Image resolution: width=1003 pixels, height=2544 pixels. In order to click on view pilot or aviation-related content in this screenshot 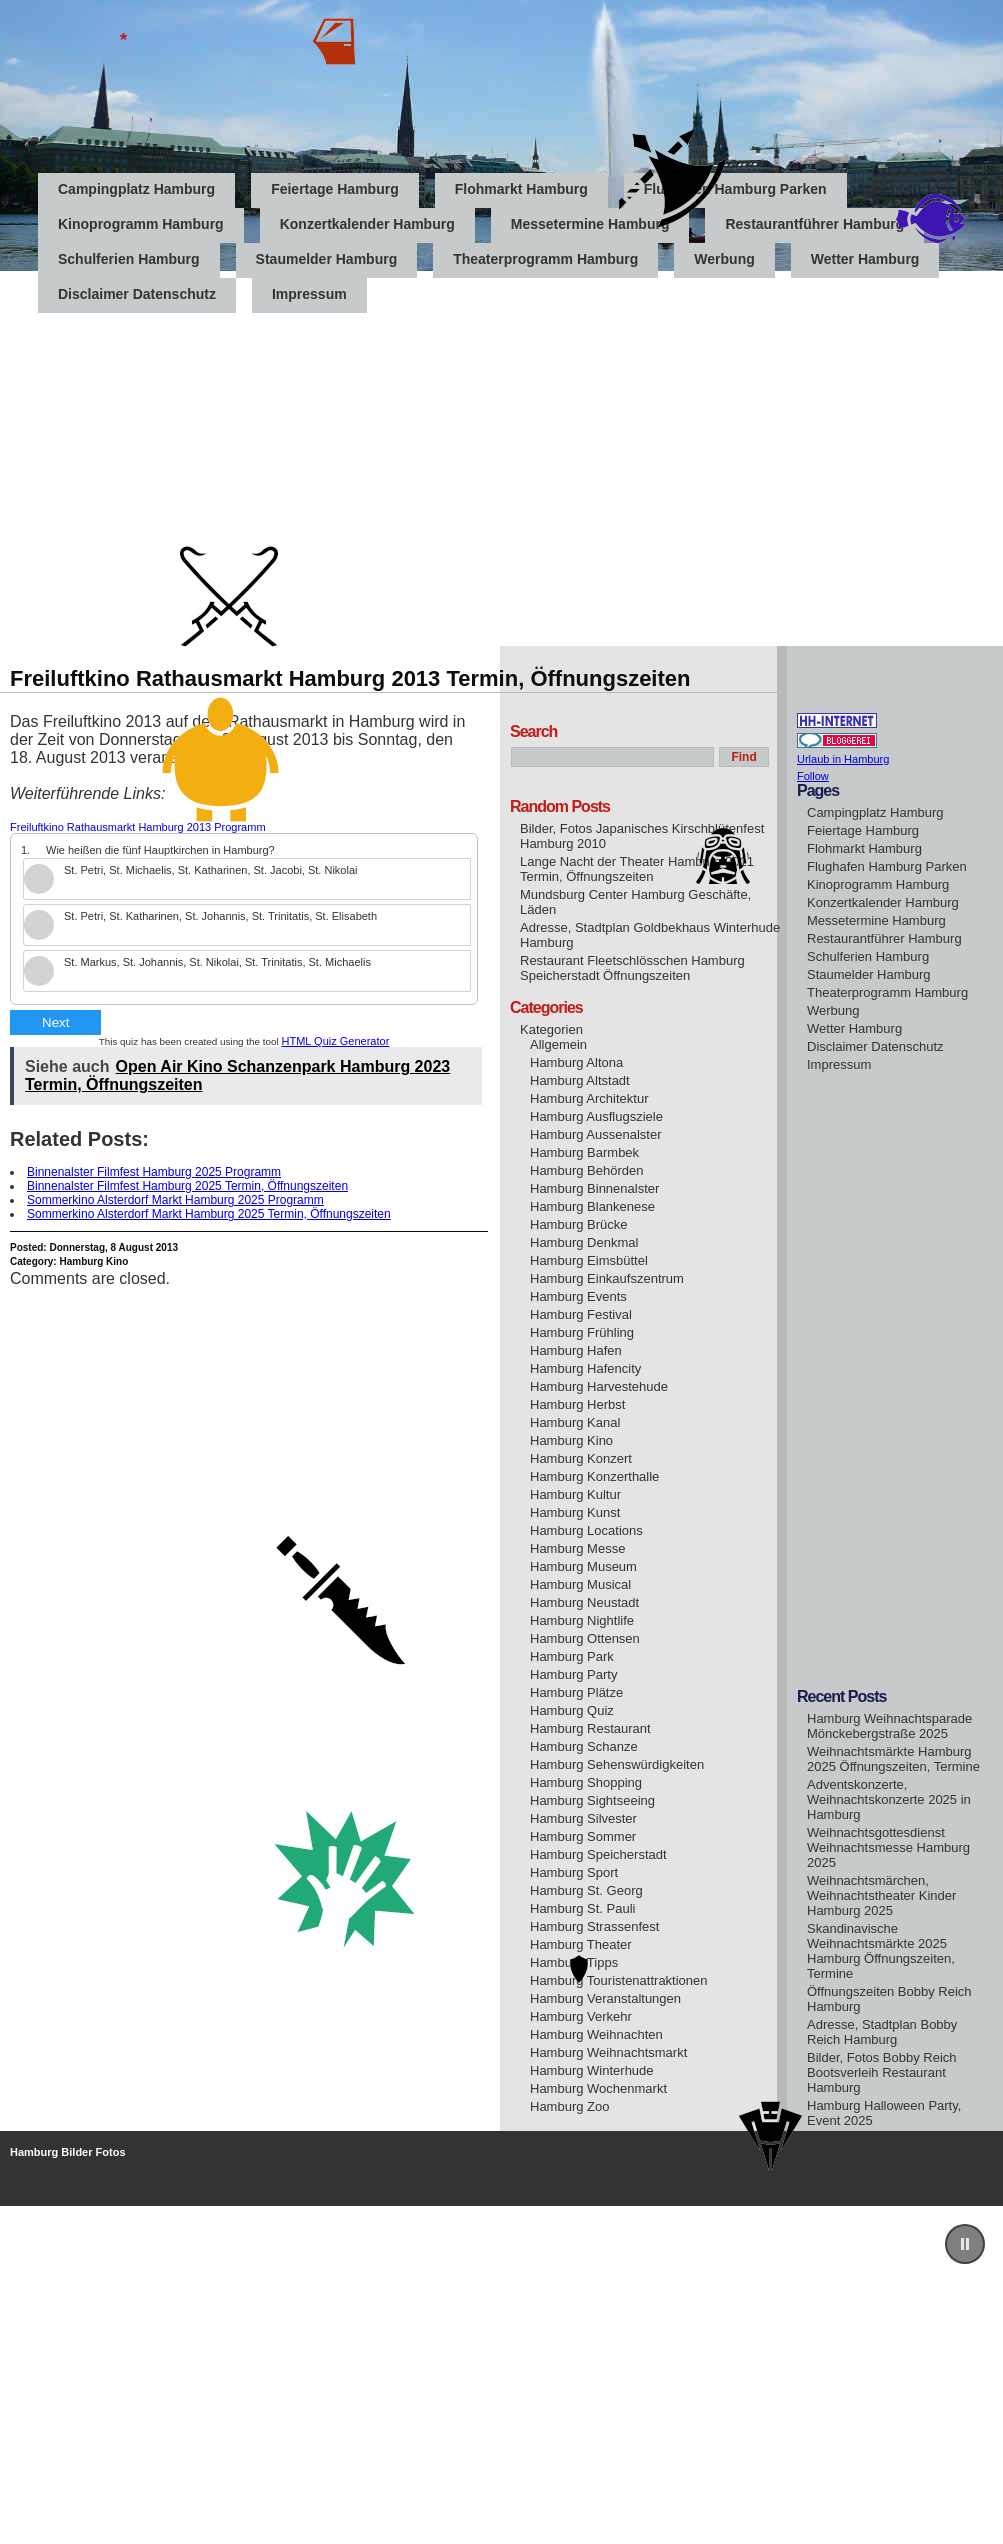, I will do `click(723, 856)`.